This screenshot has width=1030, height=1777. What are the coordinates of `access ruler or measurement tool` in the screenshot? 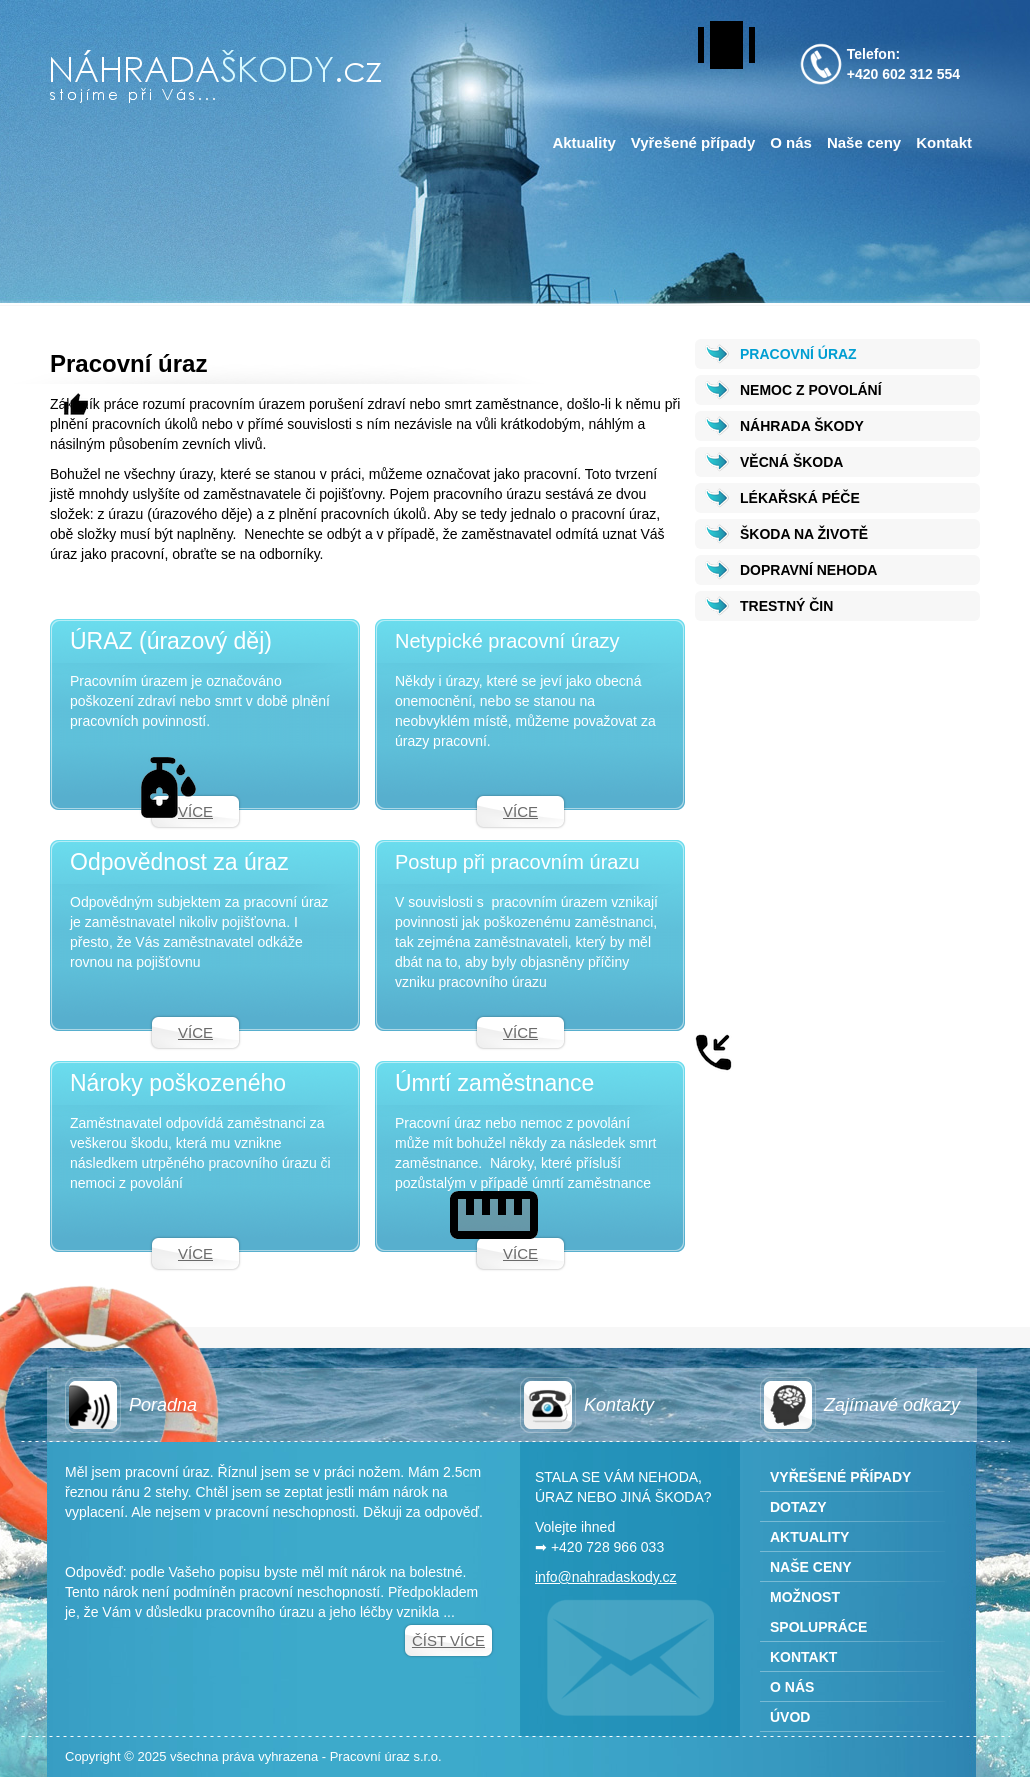 It's located at (494, 1215).